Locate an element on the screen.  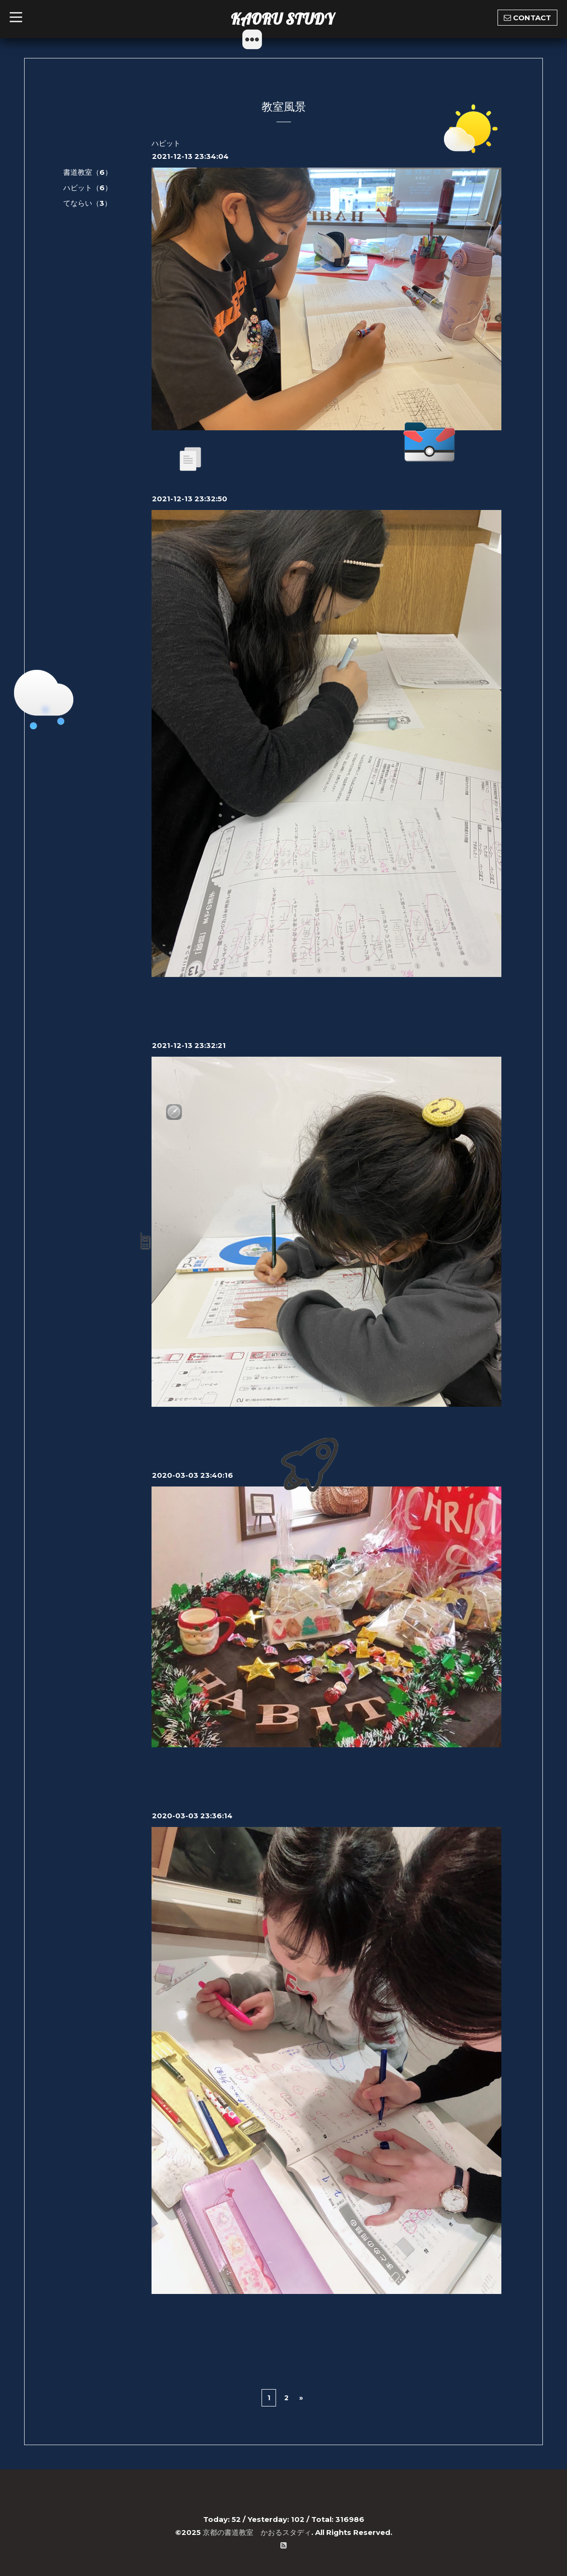
indicates a folder contains documents is located at coordinates (190, 459).